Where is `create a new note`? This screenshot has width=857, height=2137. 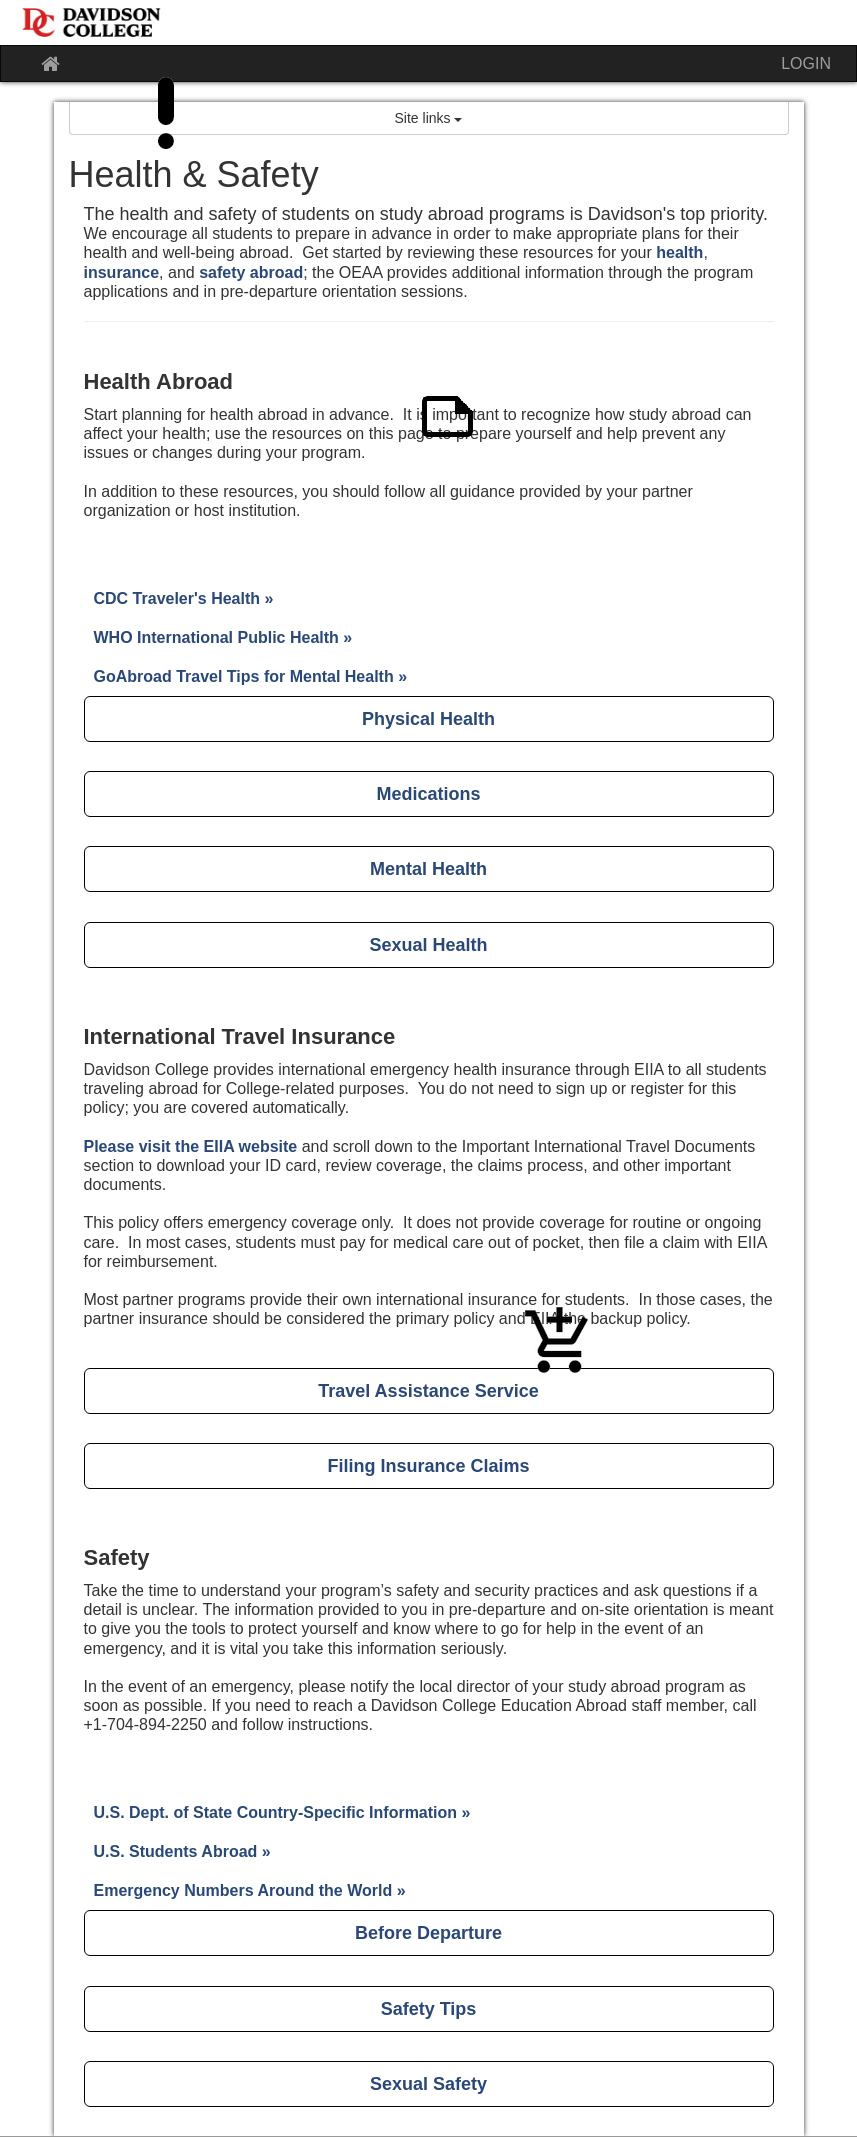
create a new note is located at coordinates (447, 416).